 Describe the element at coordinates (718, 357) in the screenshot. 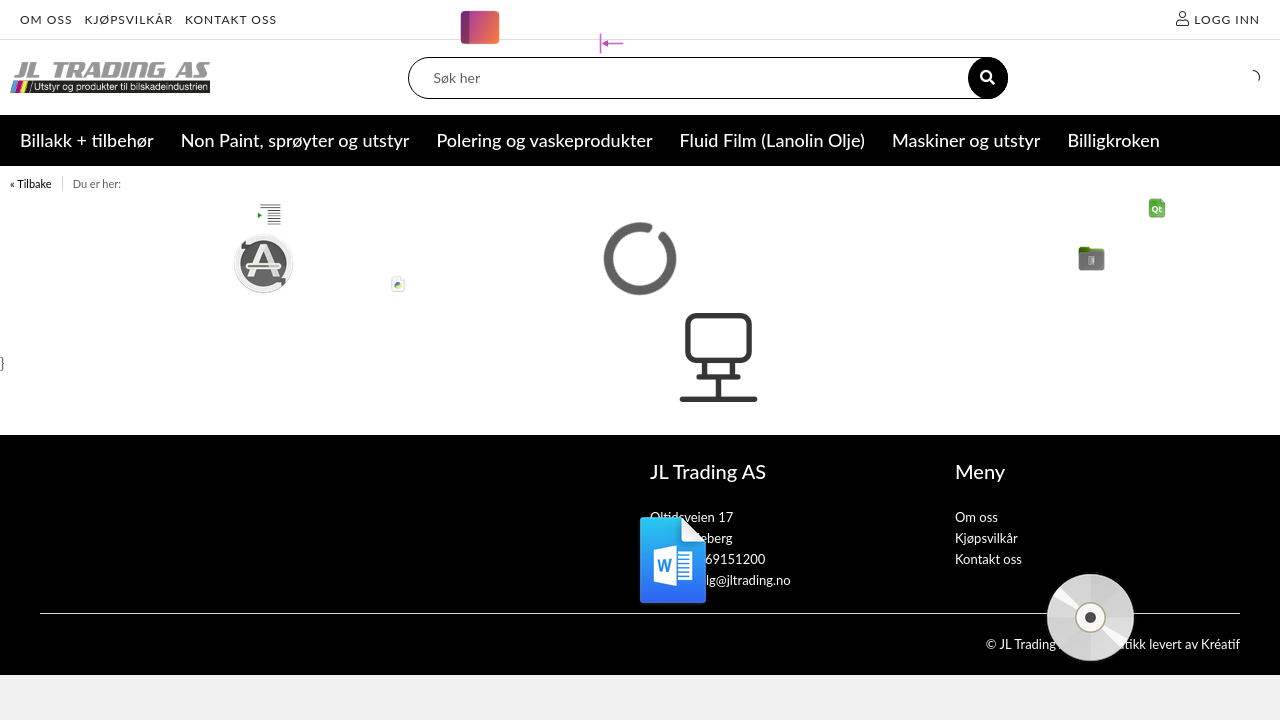

I see `access network settings` at that location.